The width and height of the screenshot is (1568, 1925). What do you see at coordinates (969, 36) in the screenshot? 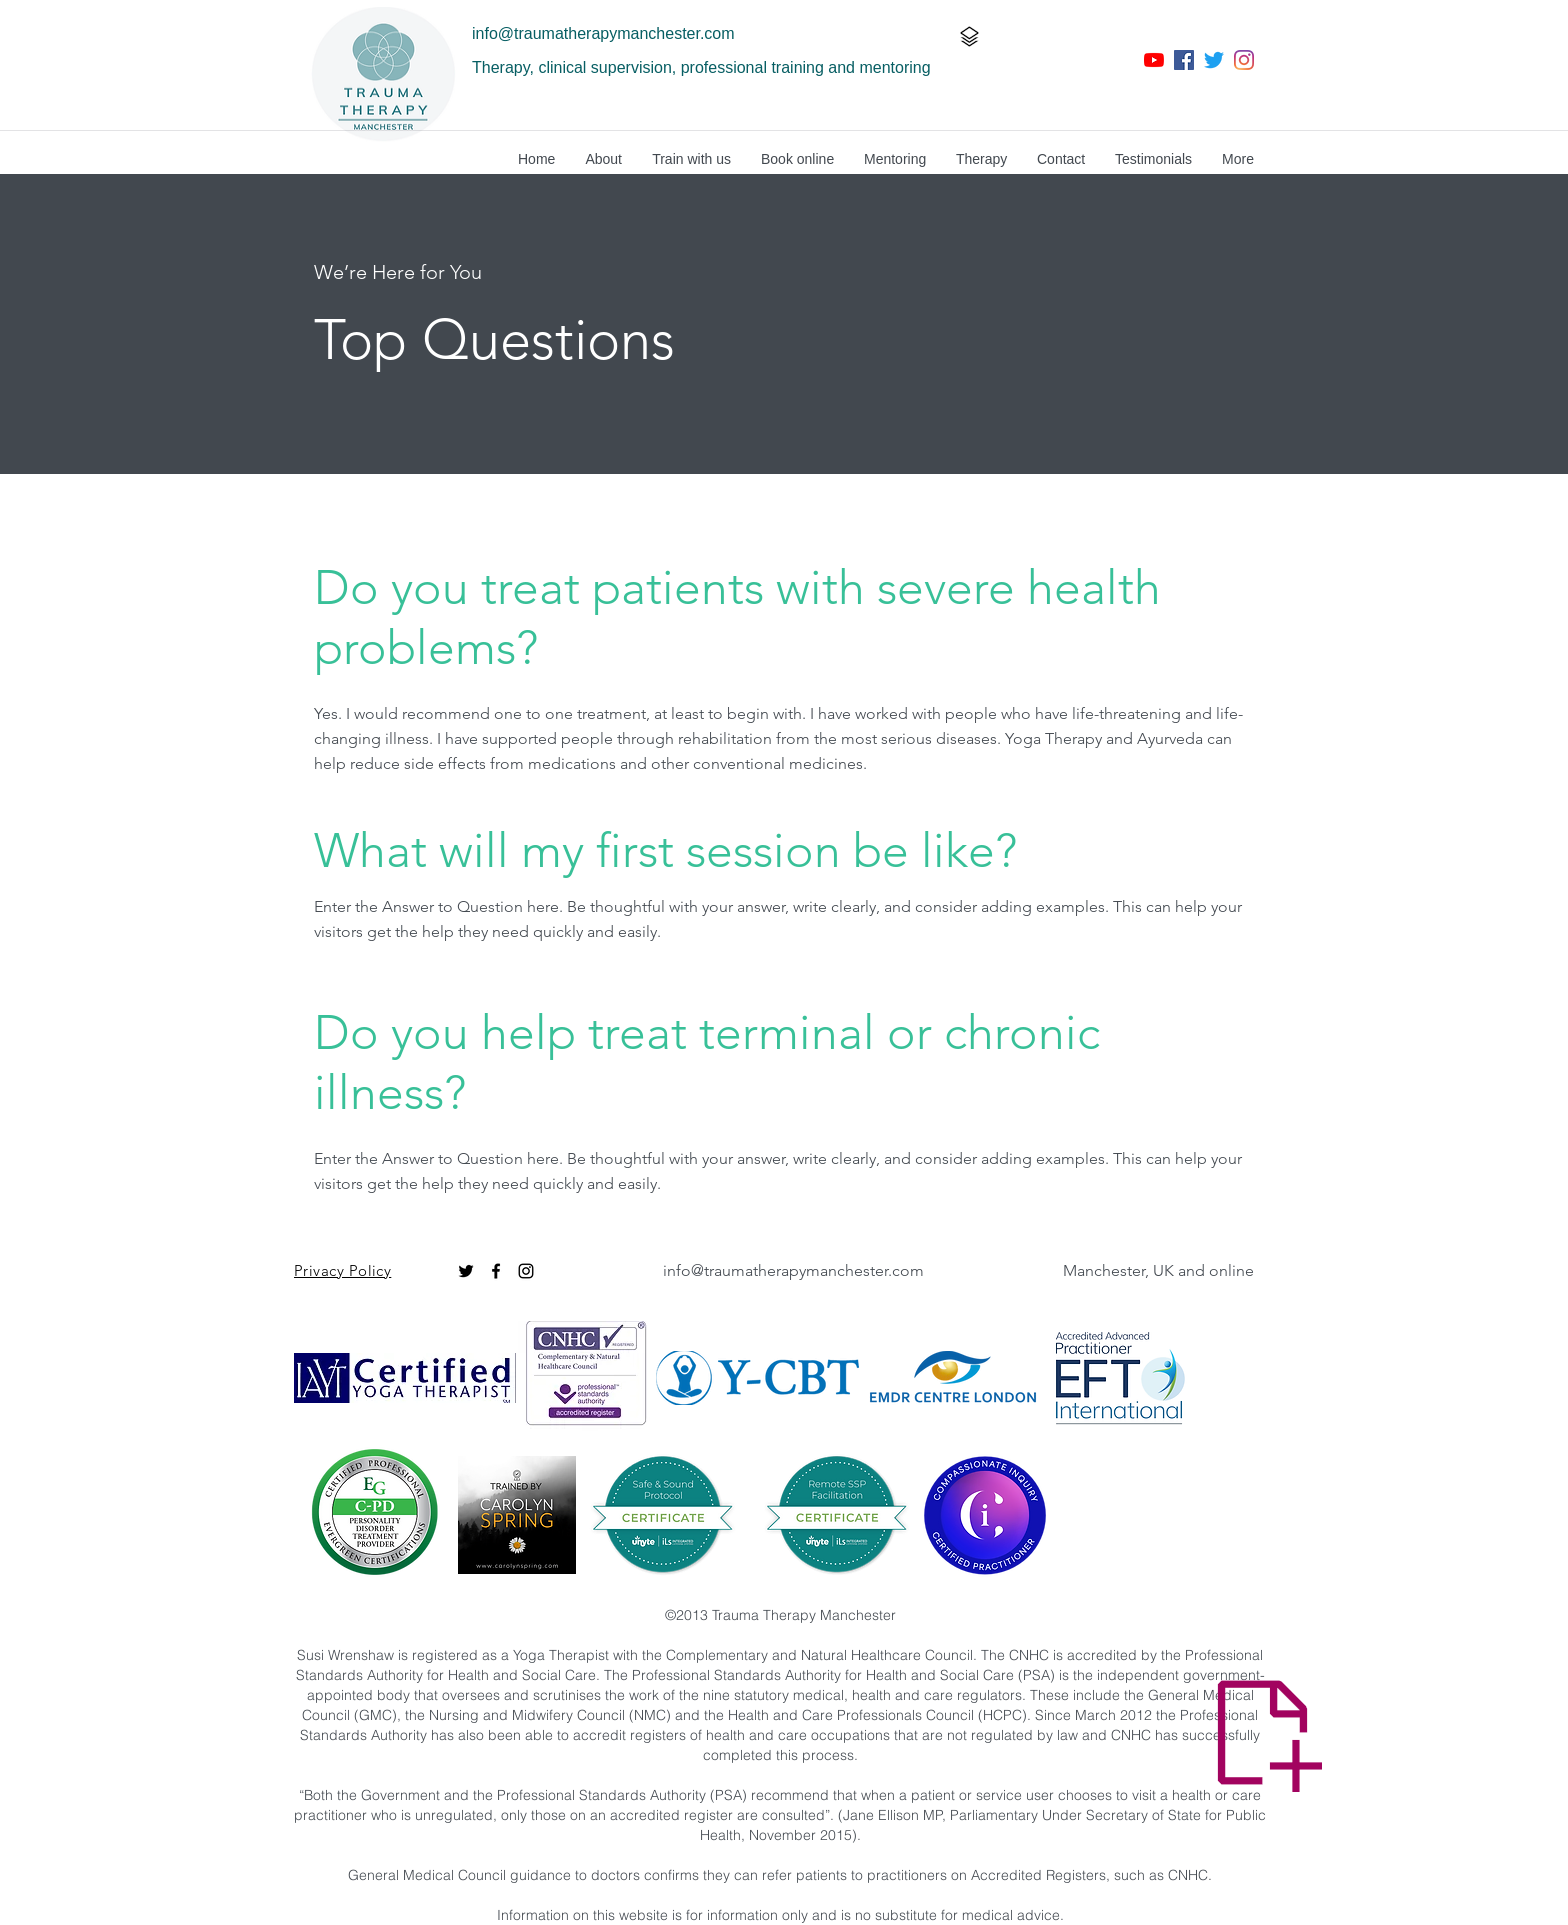
I see `toggle layer visibility in editor` at bounding box center [969, 36].